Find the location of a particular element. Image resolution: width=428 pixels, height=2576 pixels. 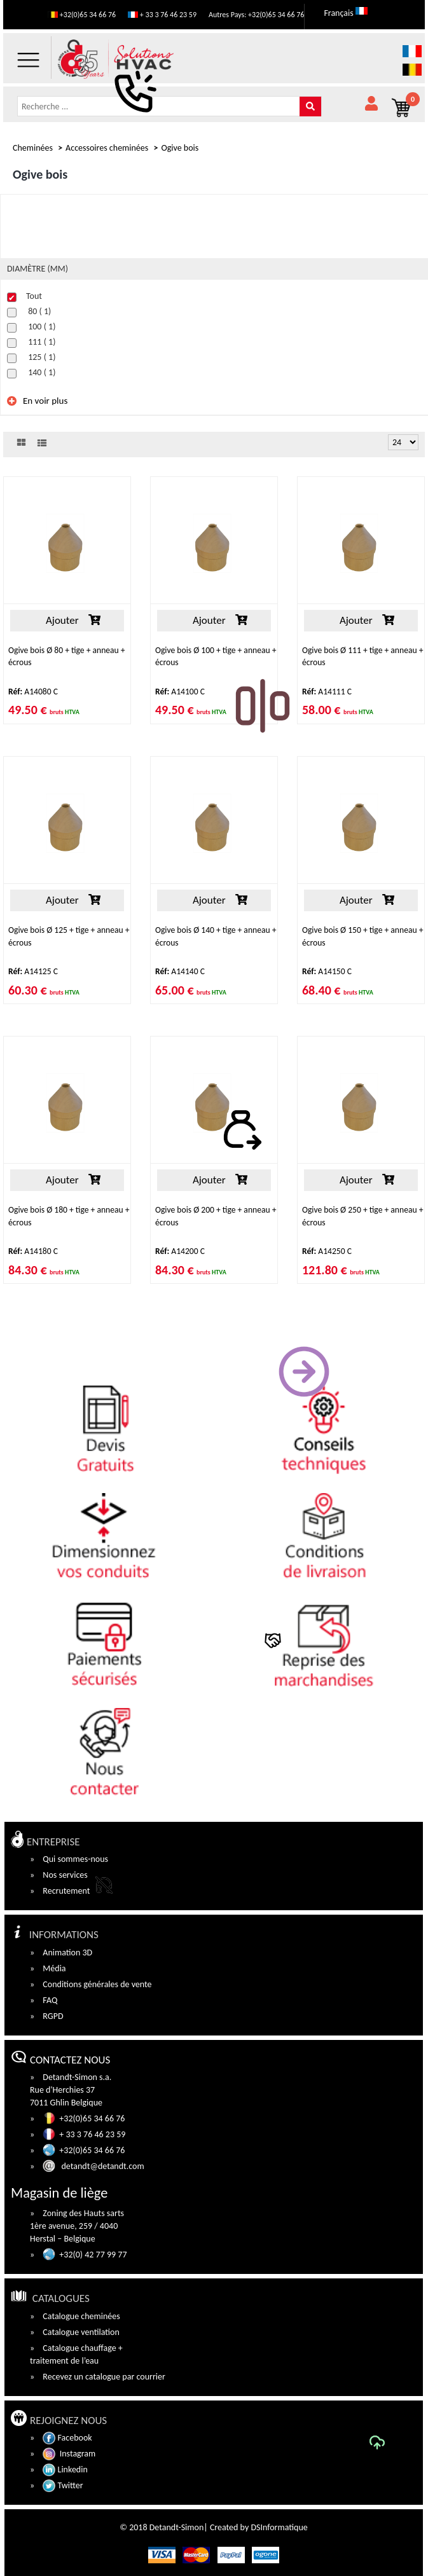

upload file to cloud storage is located at coordinates (377, 2442).